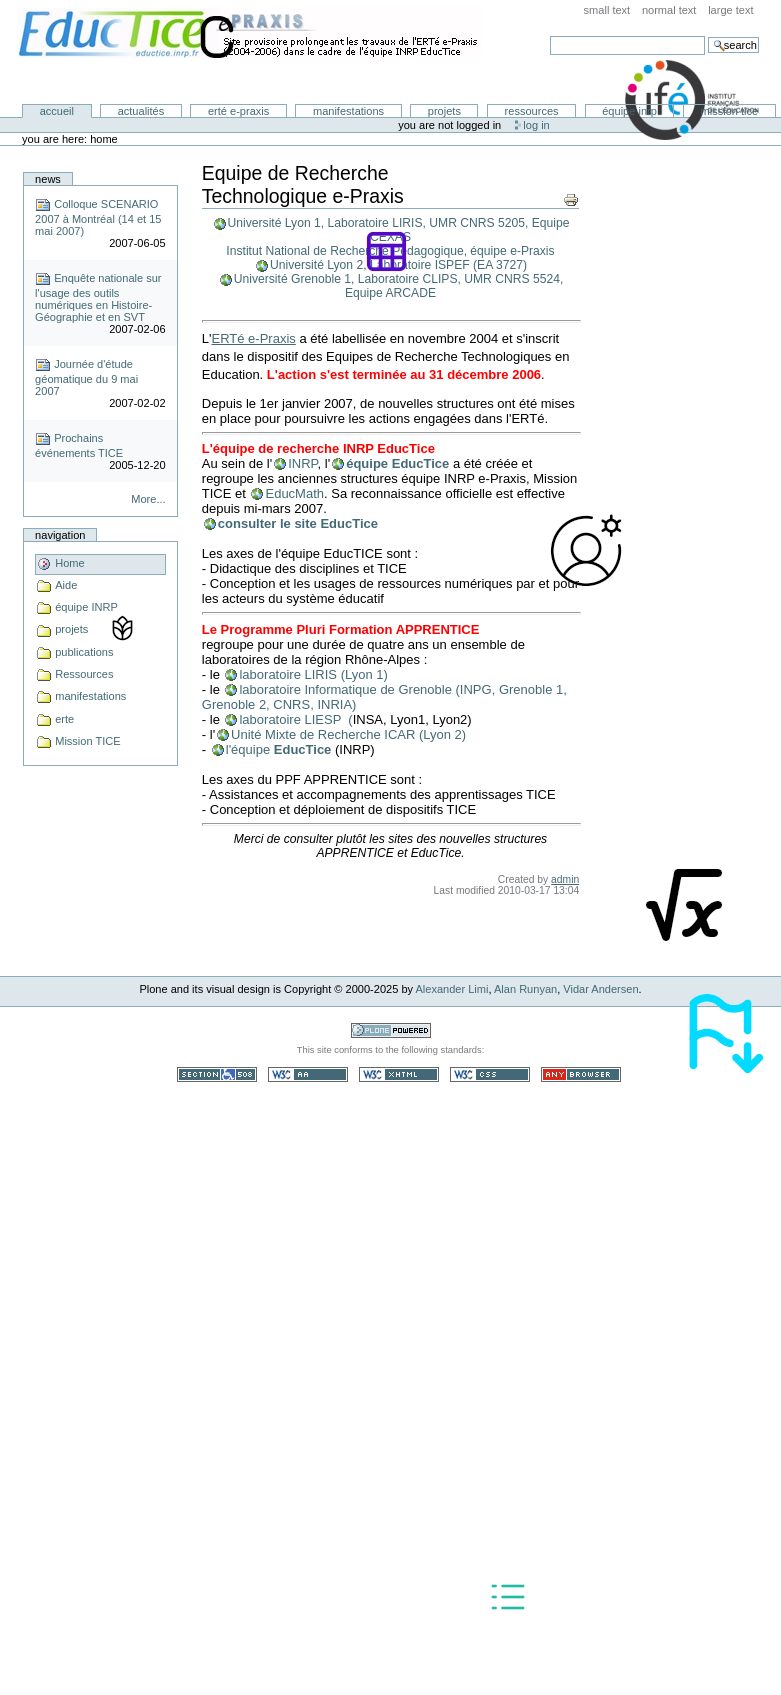 The image size is (781, 1695). I want to click on lower priority or demote a flagged item, so click(720, 1030).